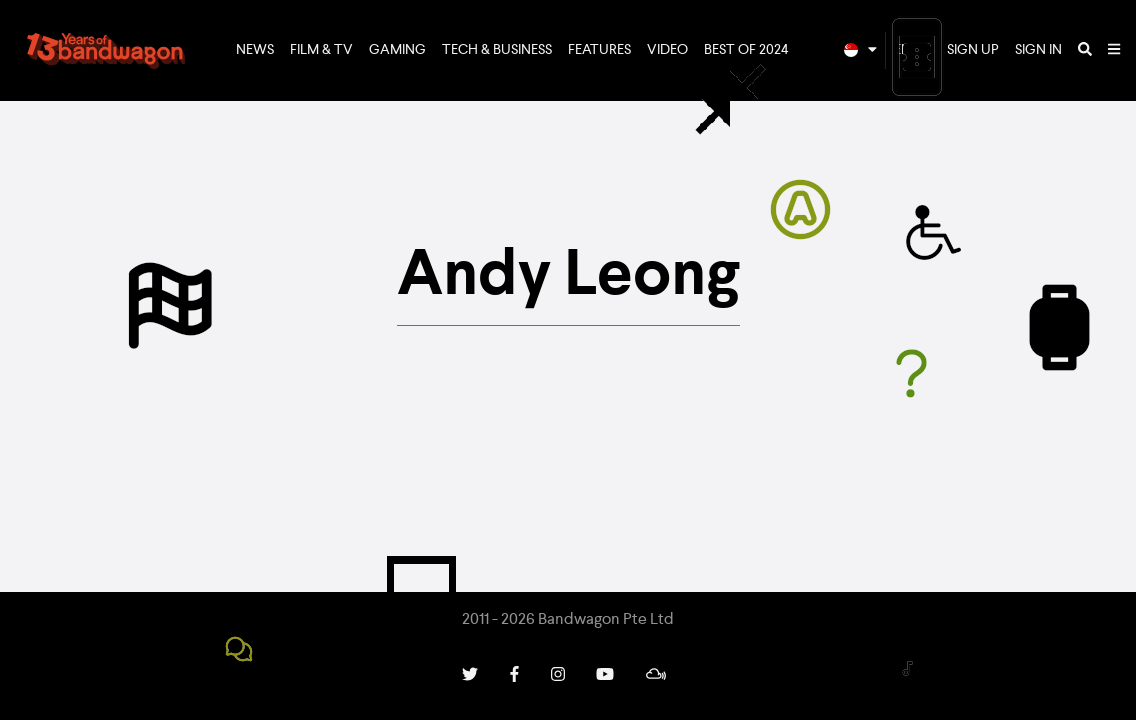  I want to click on open your conversations, so click(239, 649).